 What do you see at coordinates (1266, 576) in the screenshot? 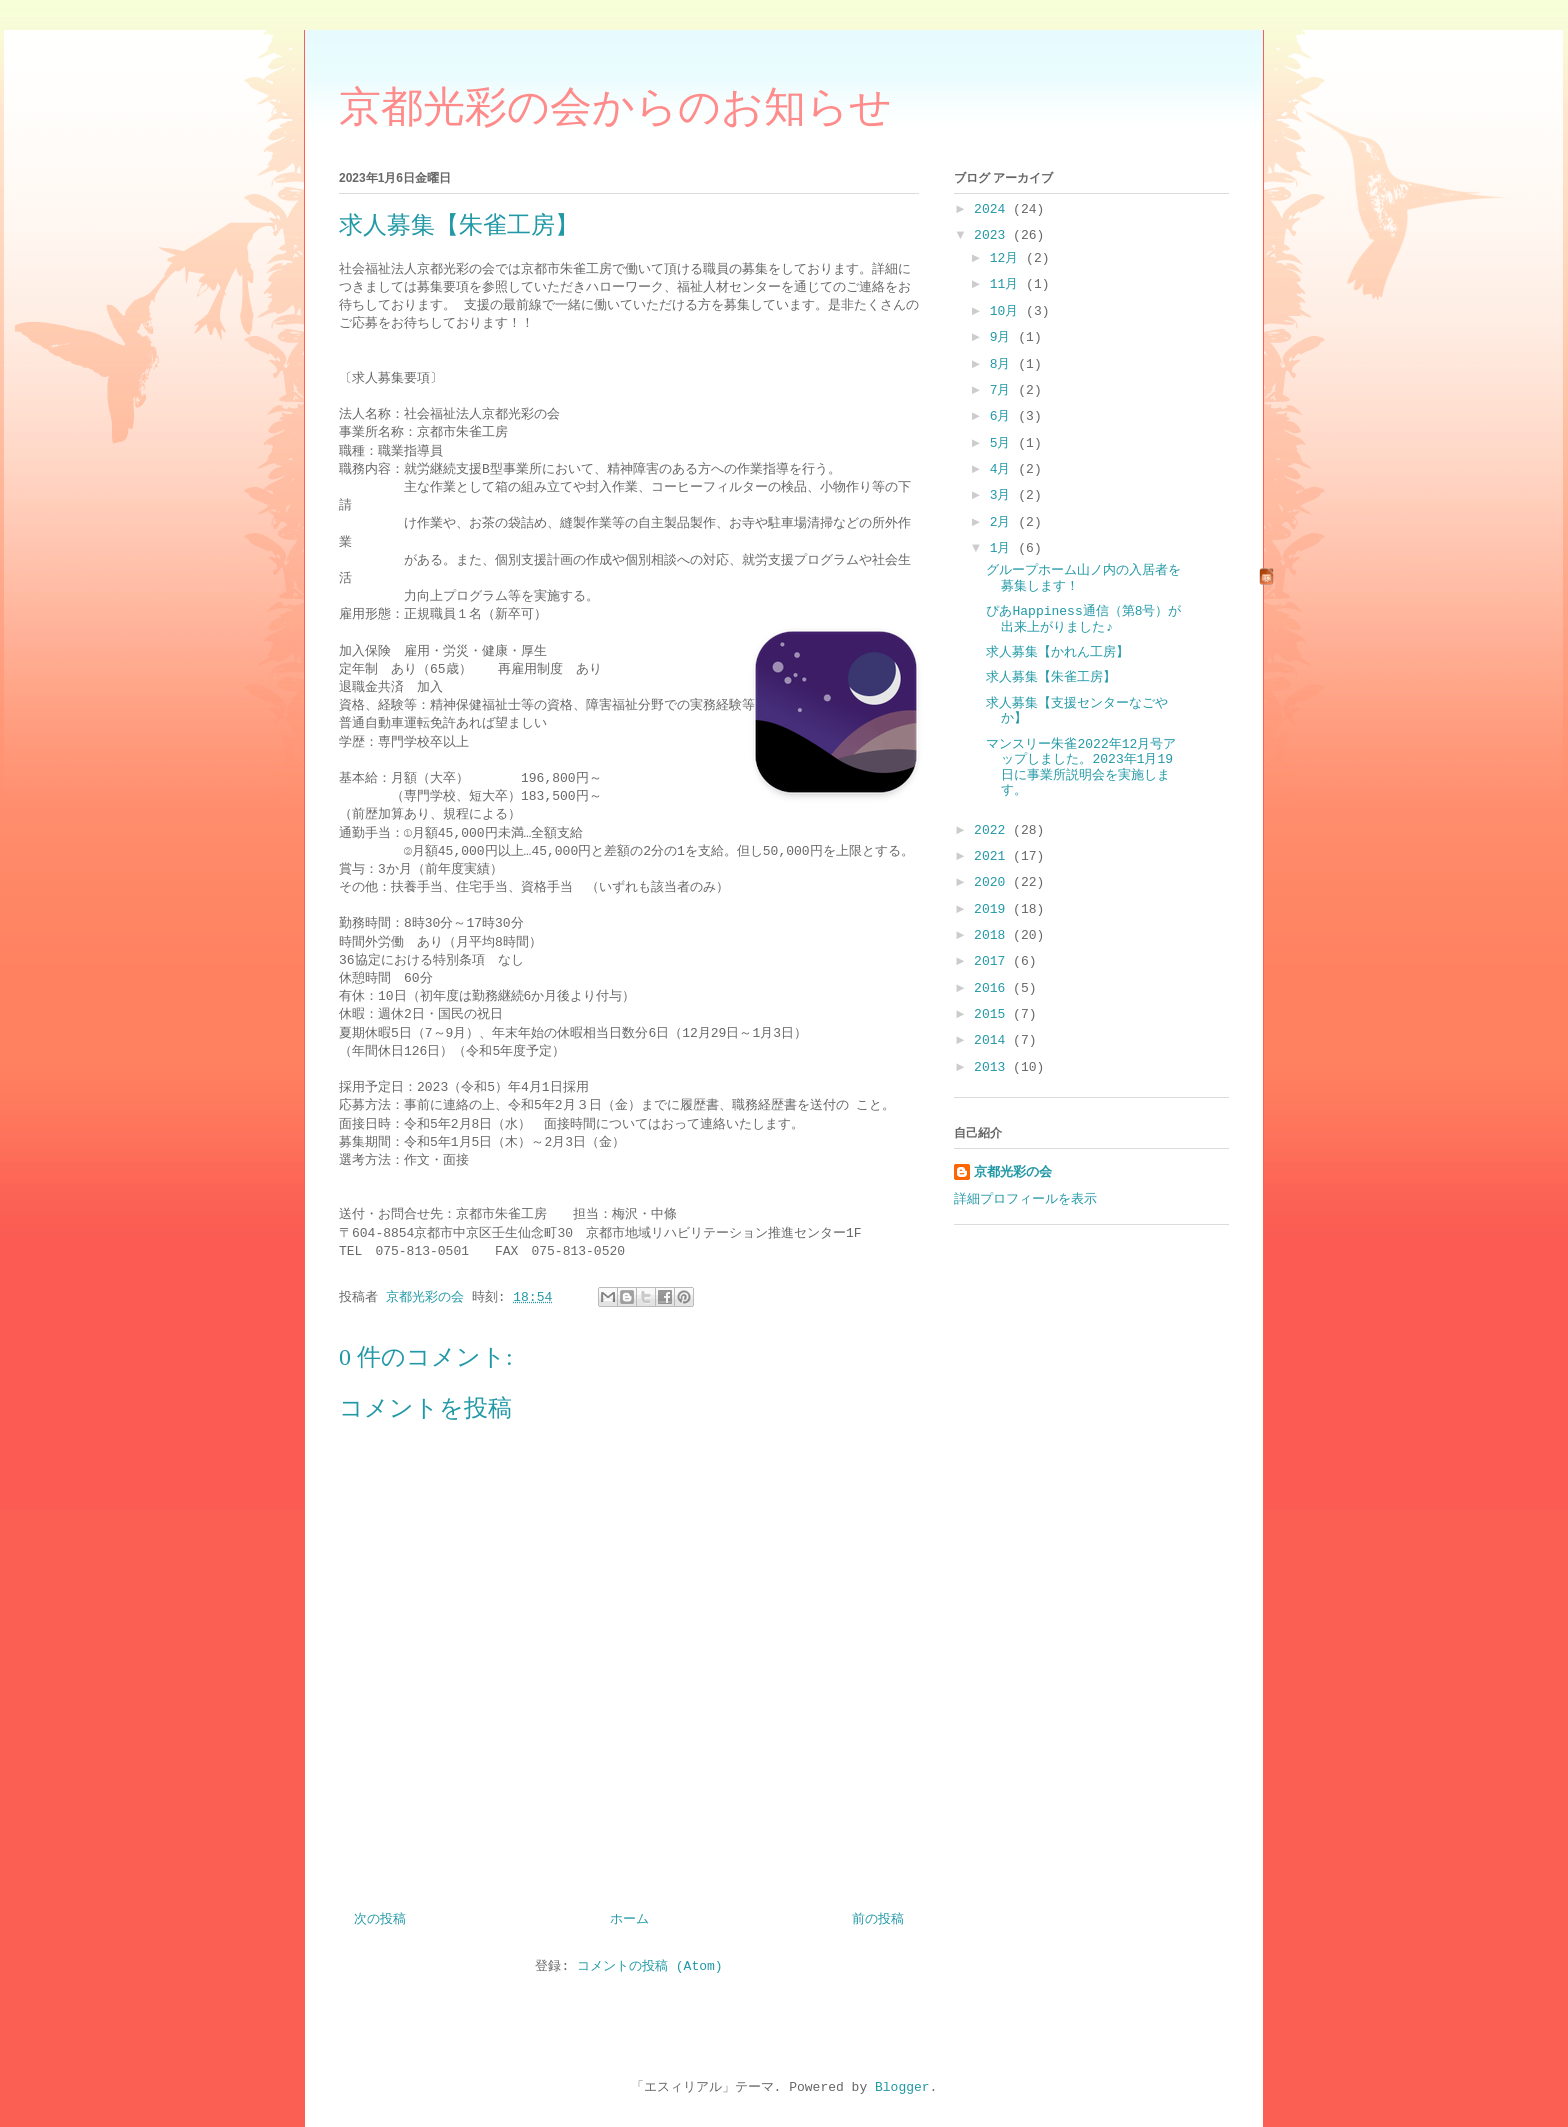
I see `open libreoffice impress presentation software` at bounding box center [1266, 576].